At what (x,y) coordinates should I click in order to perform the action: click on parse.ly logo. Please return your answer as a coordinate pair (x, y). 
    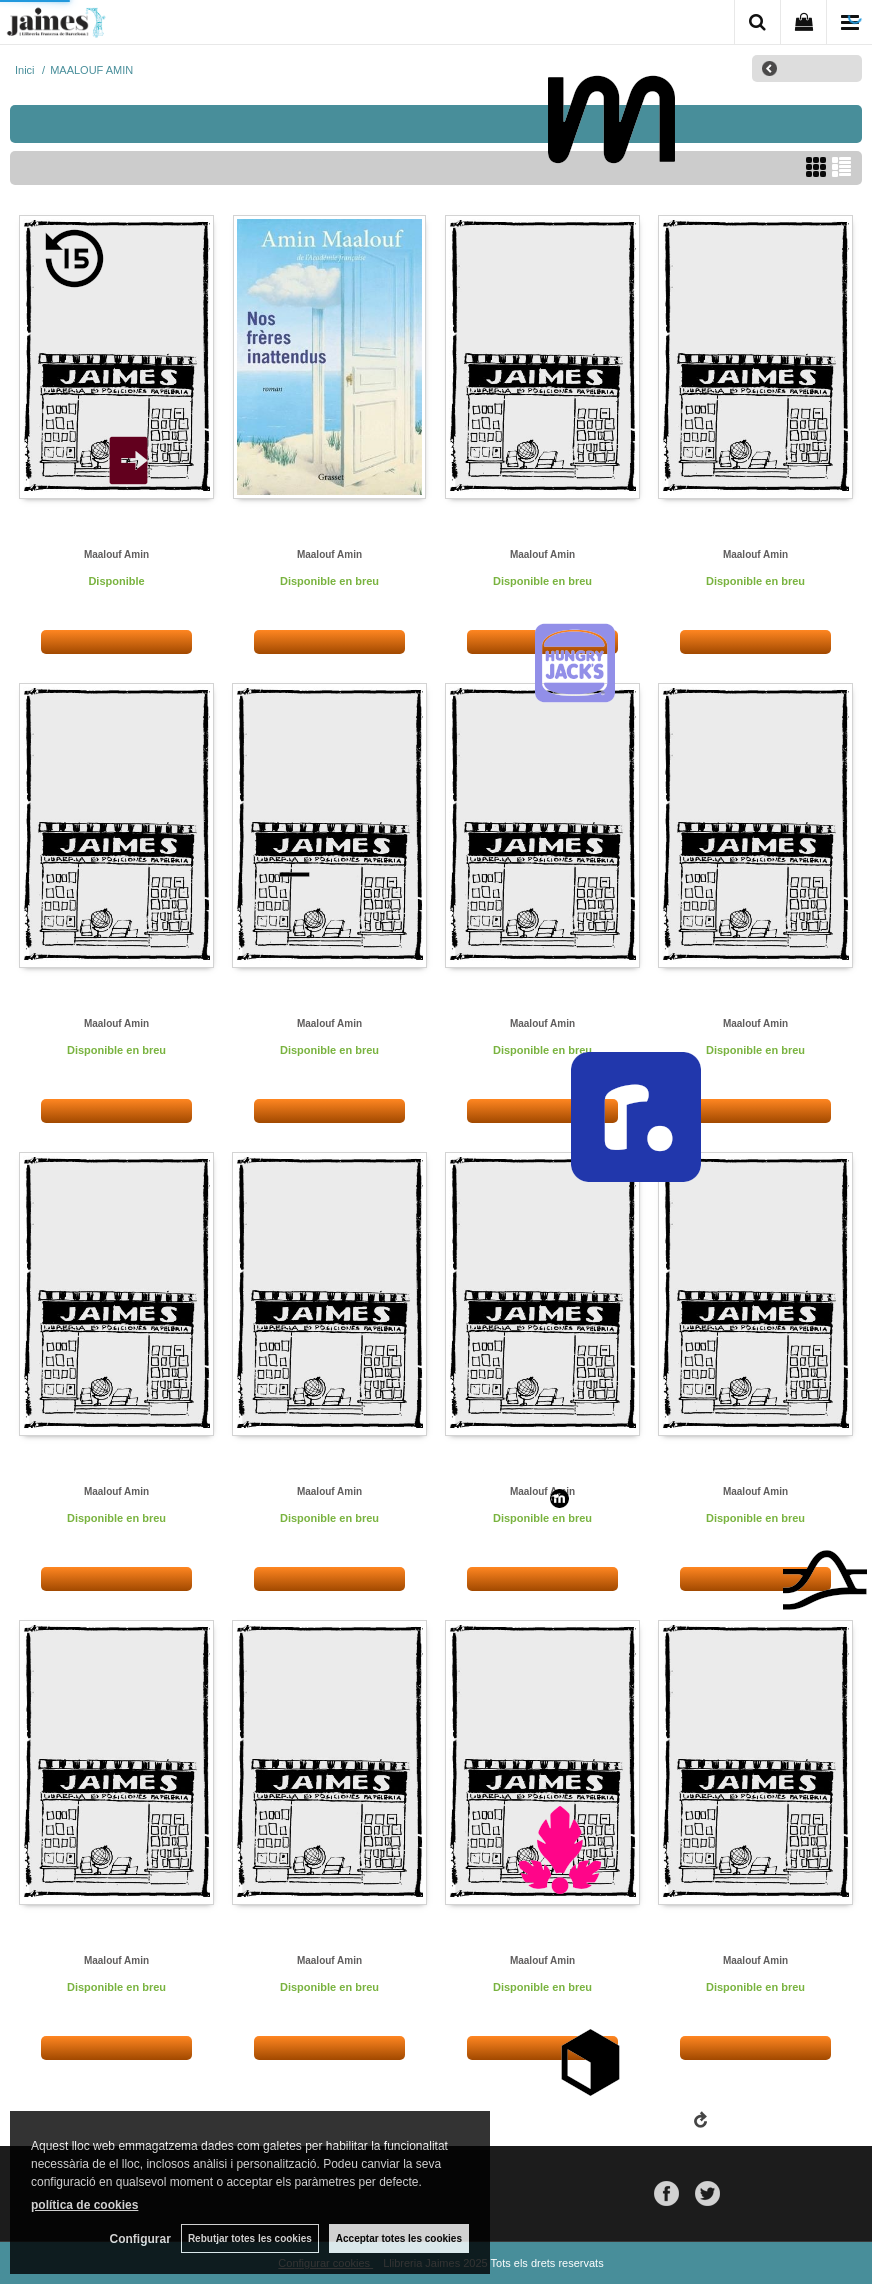
    Looking at the image, I should click on (560, 1850).